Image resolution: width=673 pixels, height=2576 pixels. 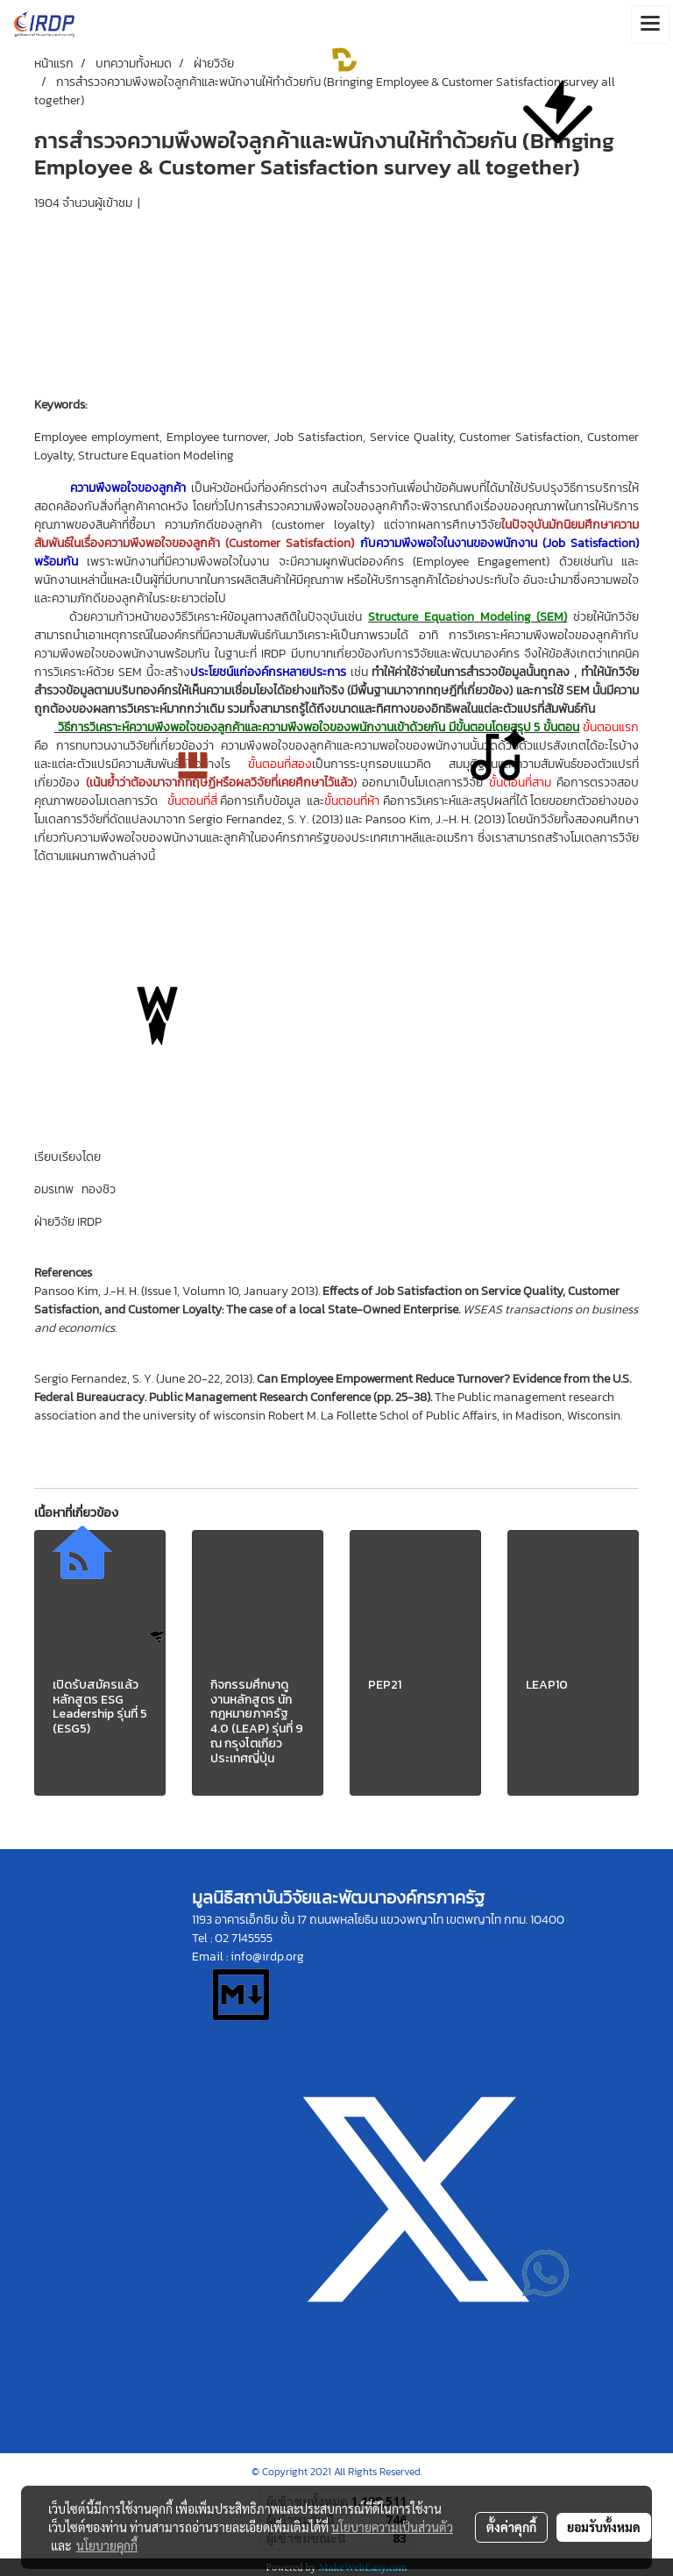 I want to click on vitest testing framework logo, so click(x=557, y=111).